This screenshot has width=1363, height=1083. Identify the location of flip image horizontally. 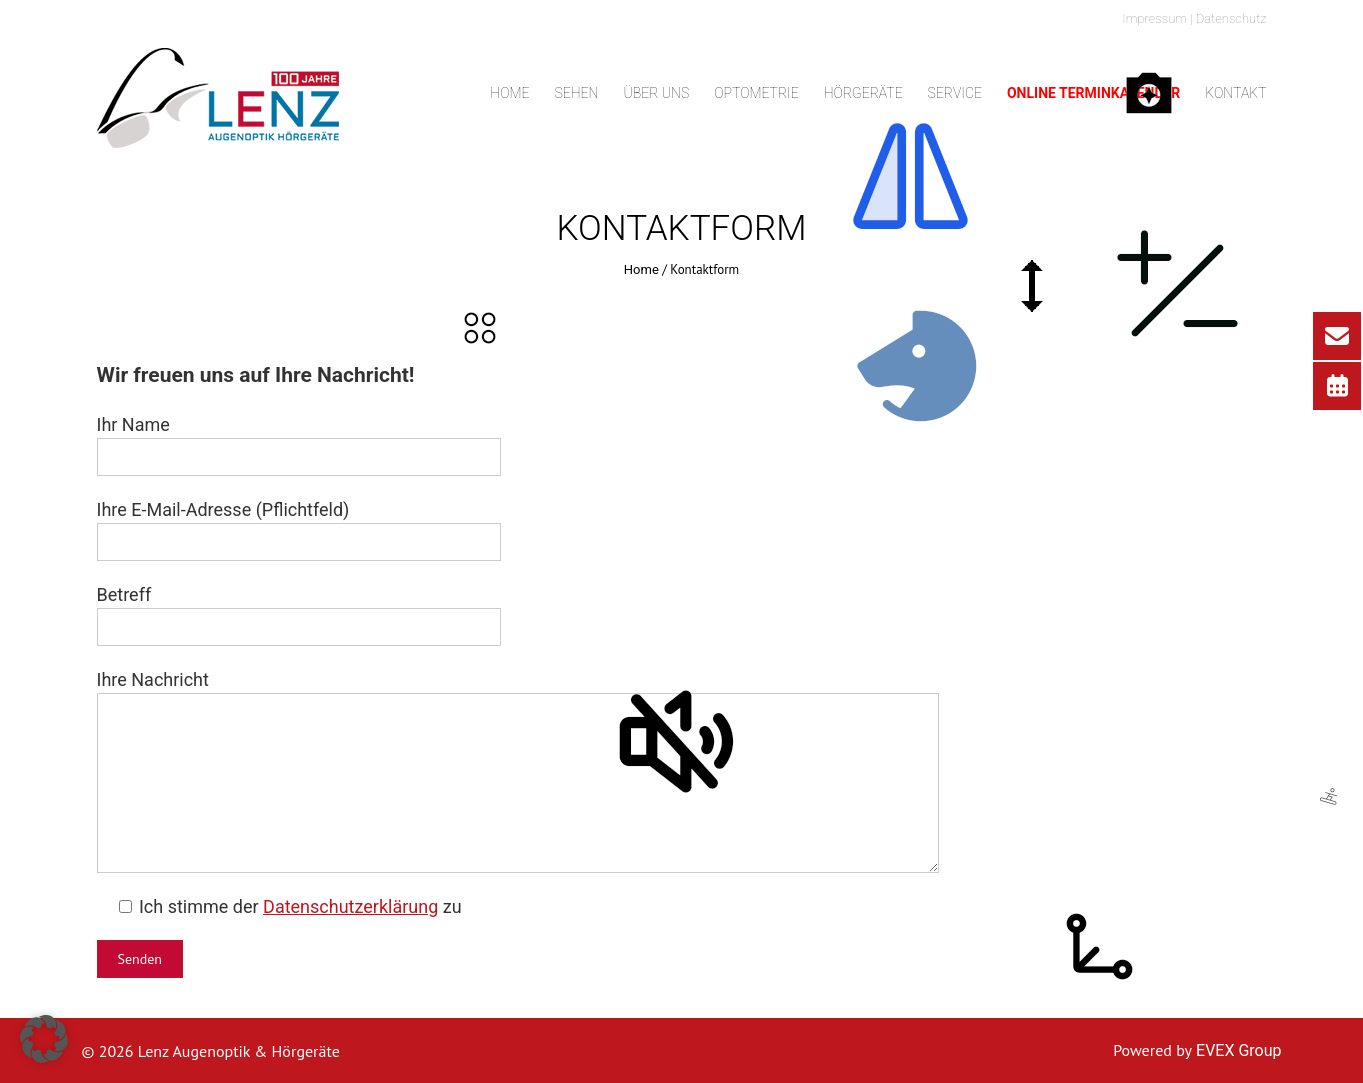
(910, 180).